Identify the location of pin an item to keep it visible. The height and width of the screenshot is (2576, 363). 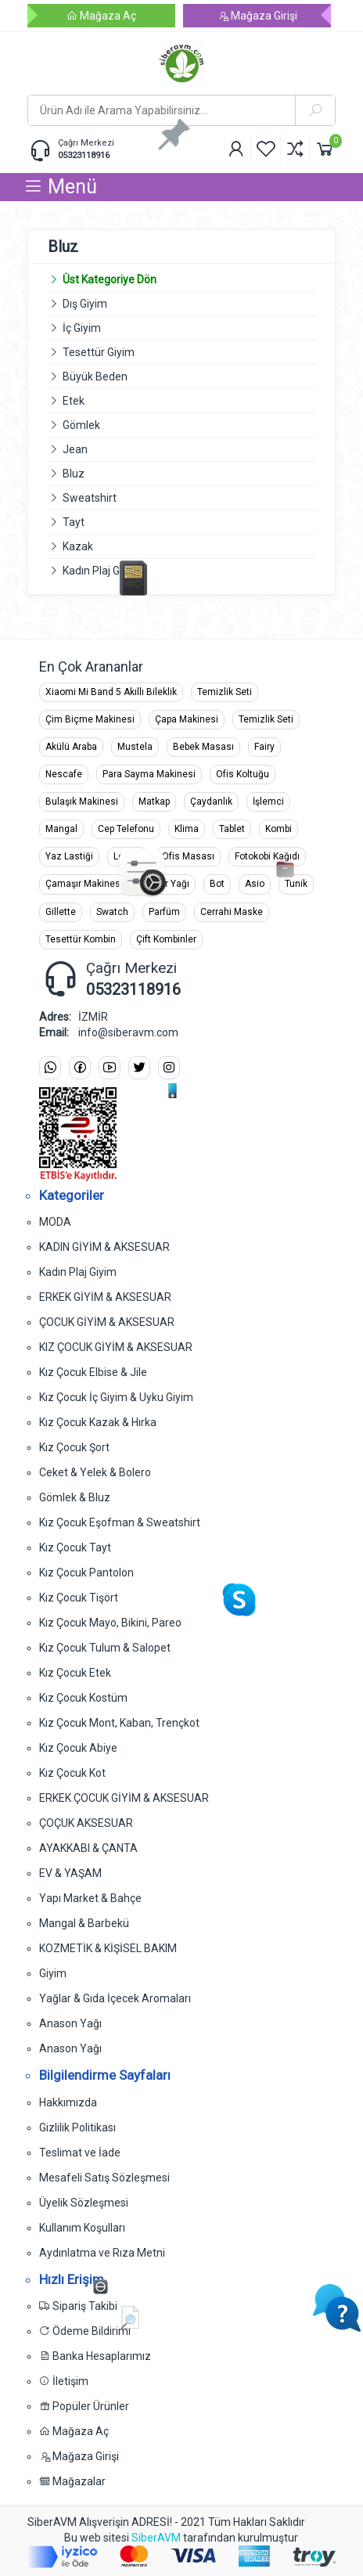
(174, 134).